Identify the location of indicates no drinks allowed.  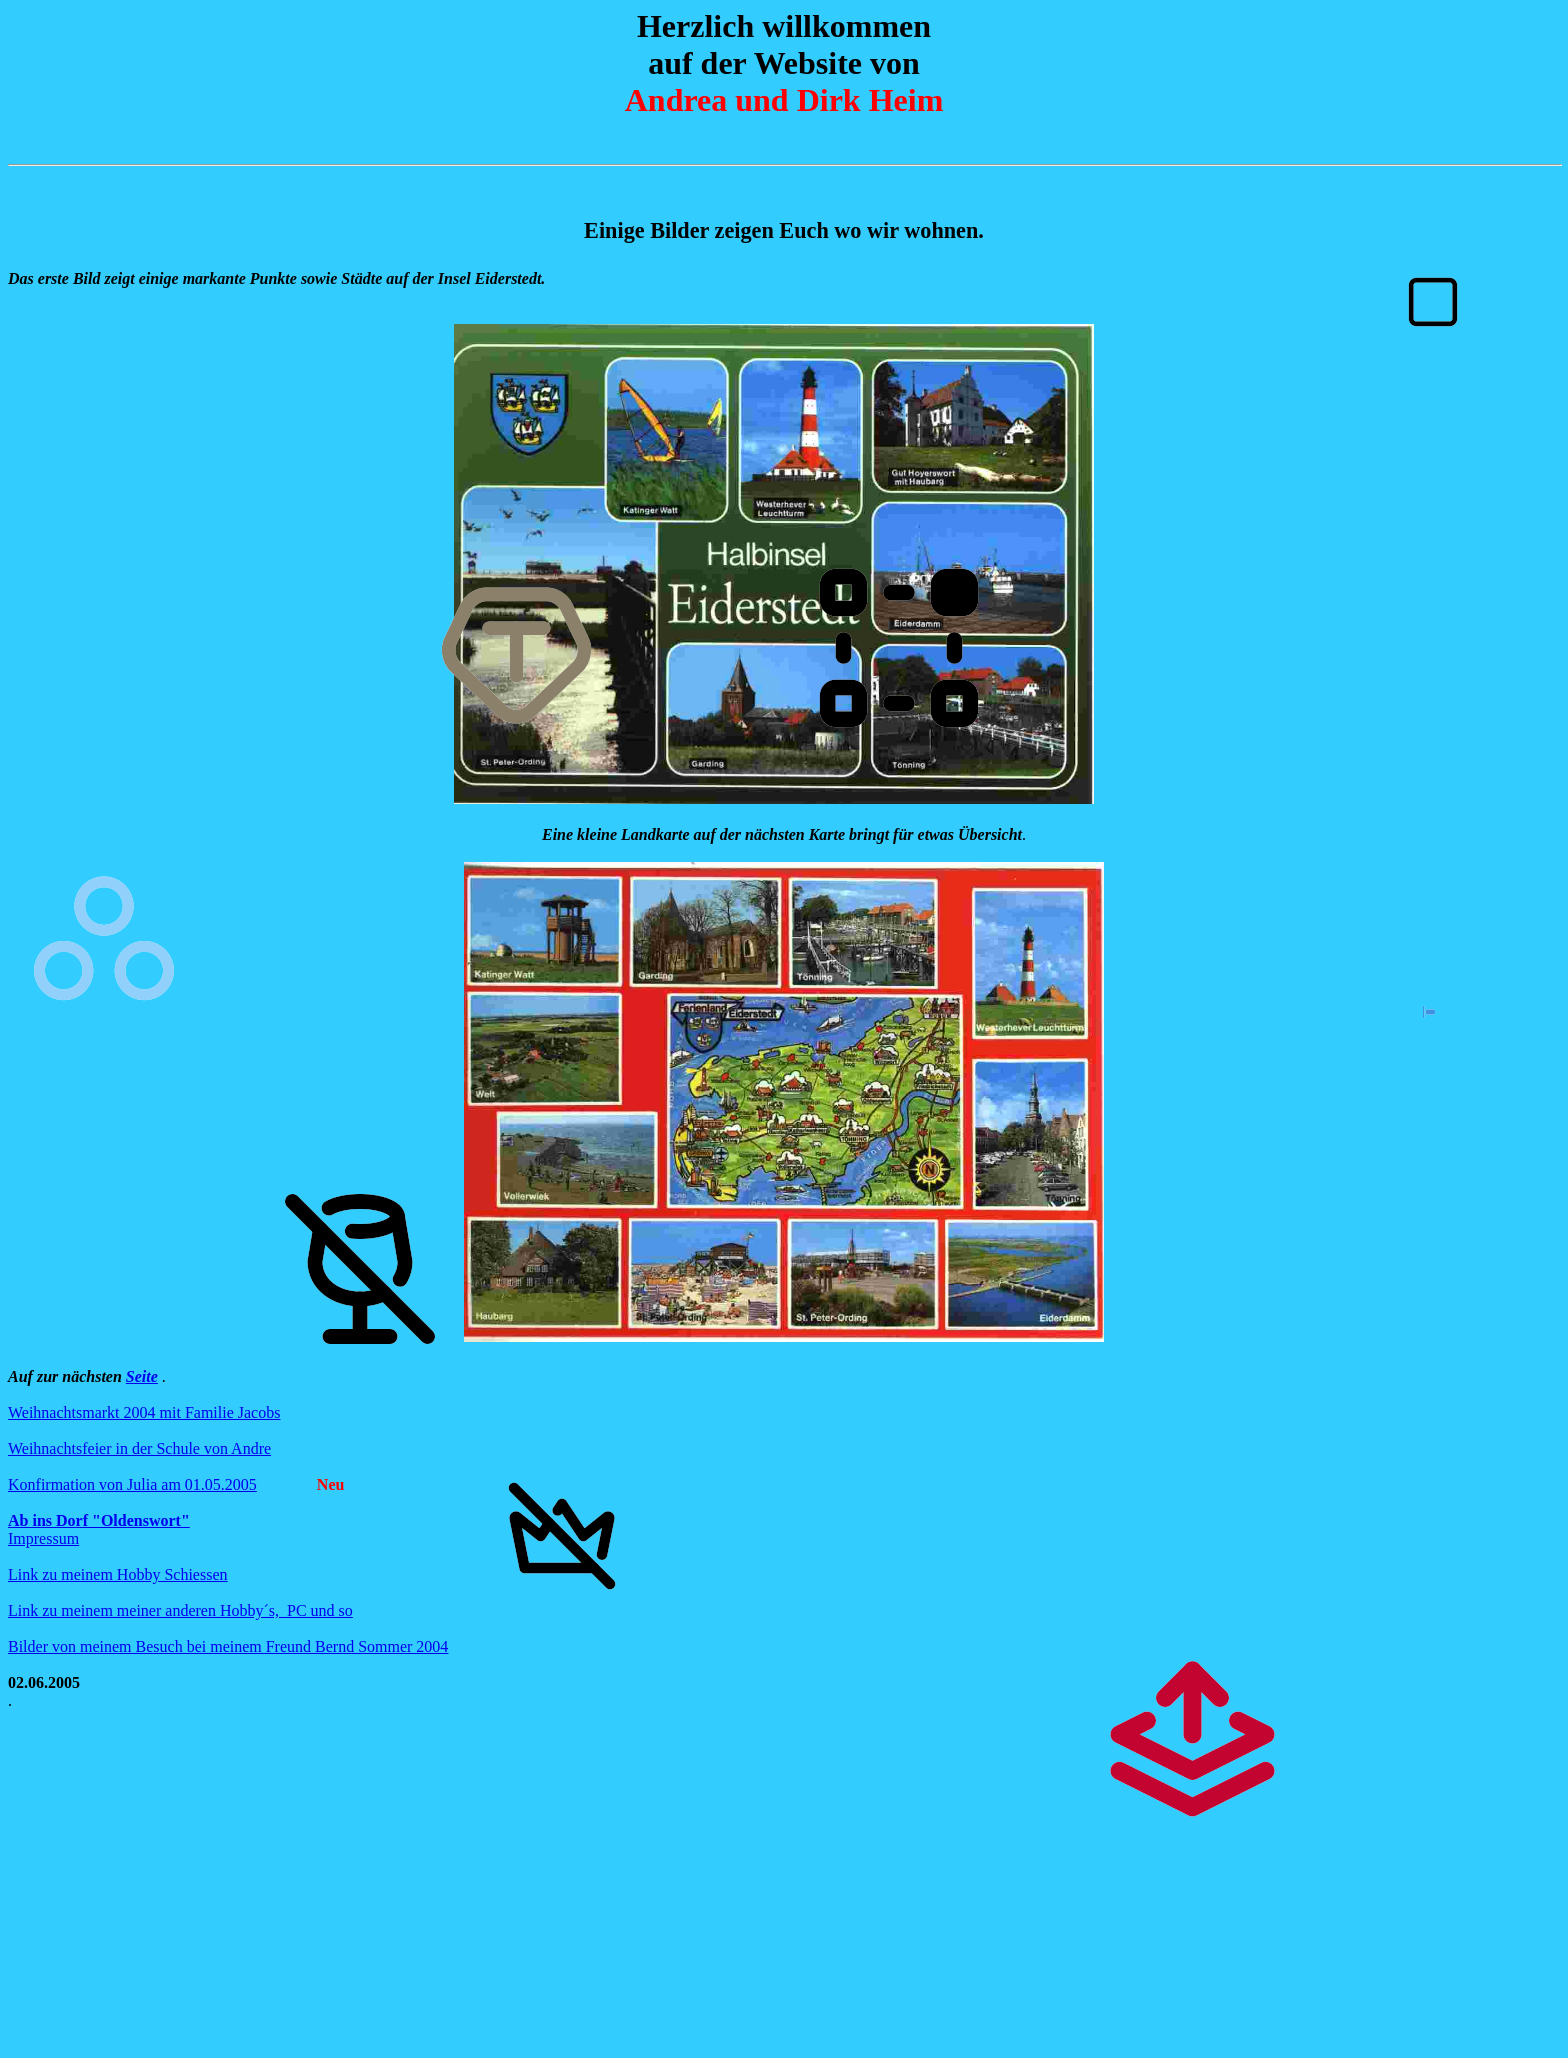
(360, 1269).